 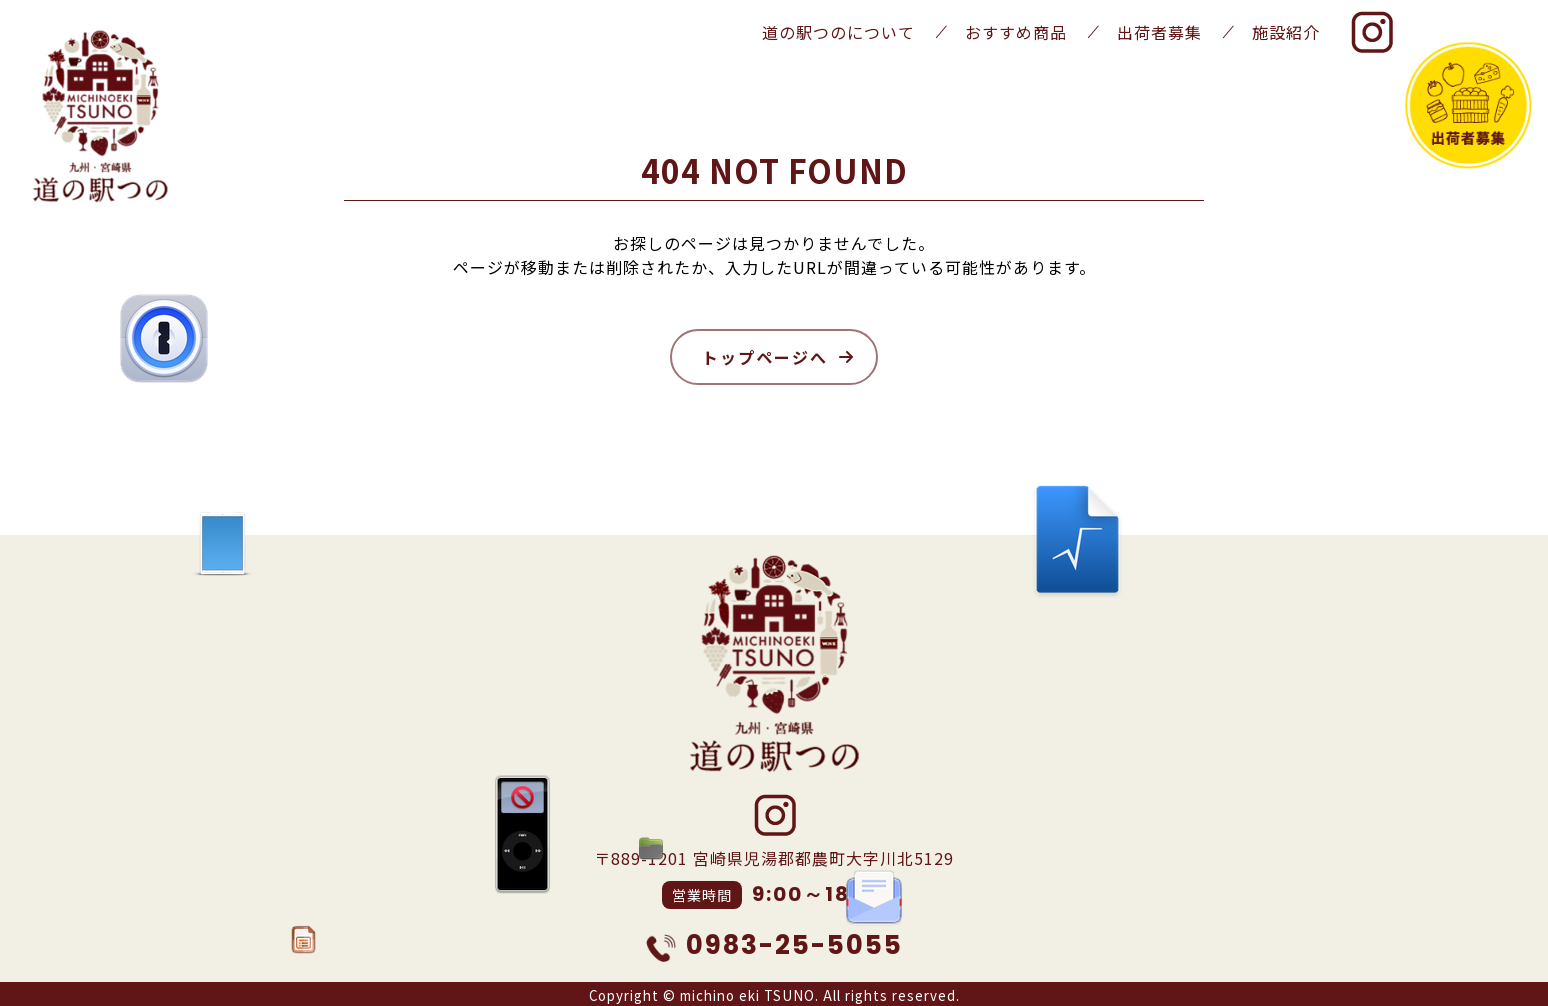 What do you see at coordinates (874, 898) in the screenshot?
I see `mark email as read` at bounding box center [874, 898].